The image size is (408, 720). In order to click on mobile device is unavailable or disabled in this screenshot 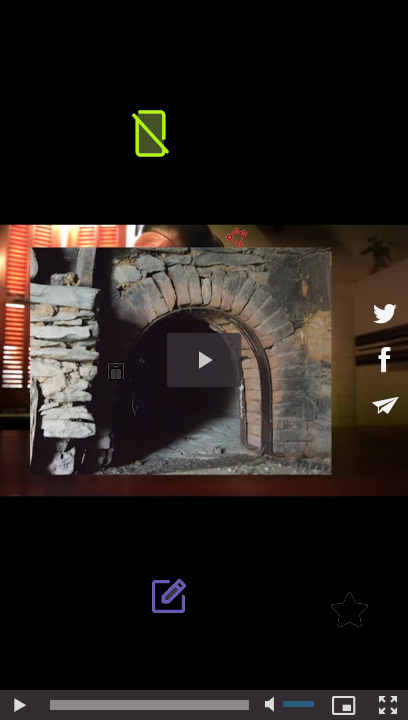, I will do `click(150, 133)`.